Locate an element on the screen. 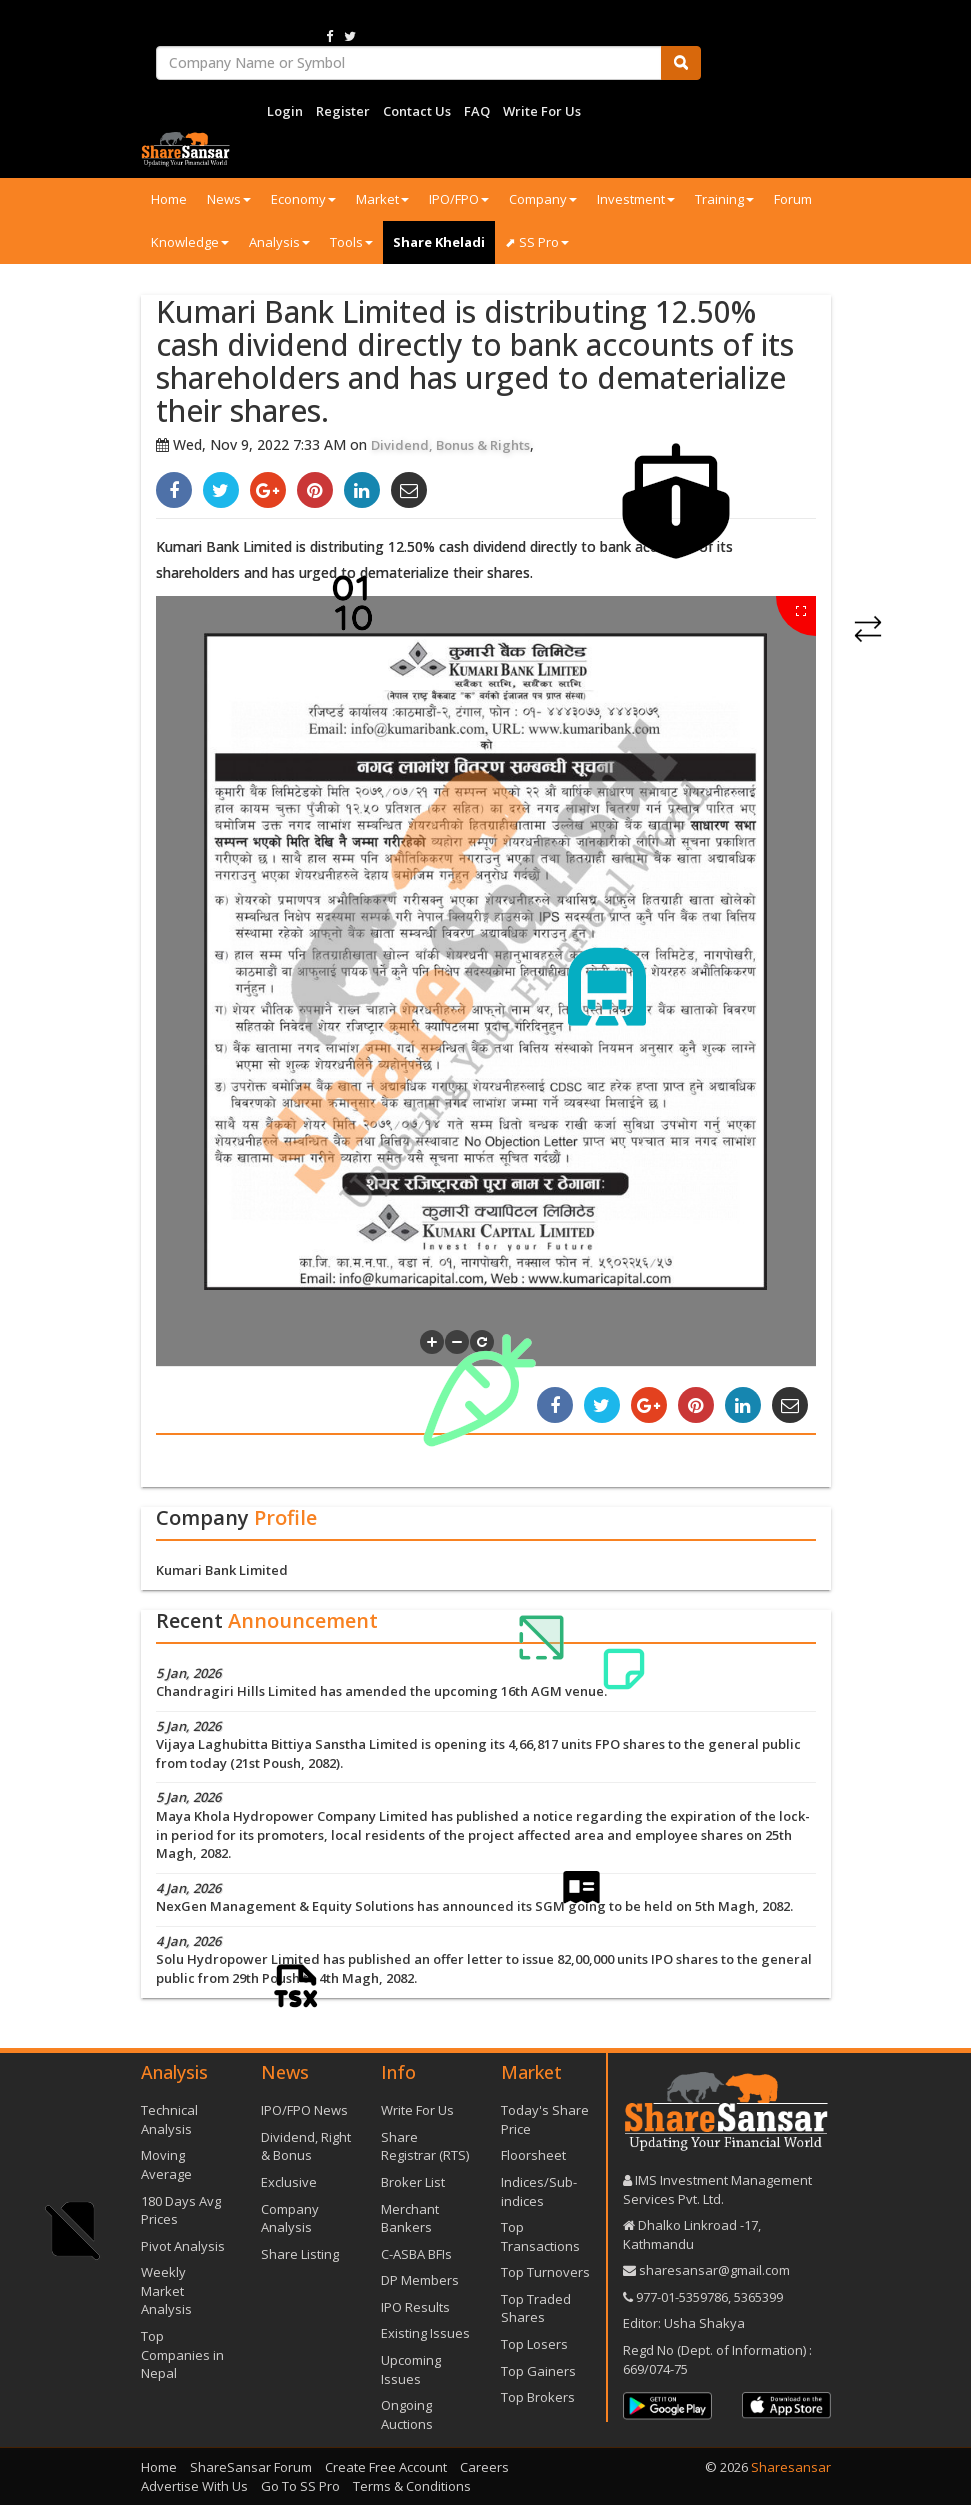  access subway or metro transit information is located at coordinates (607, 990).